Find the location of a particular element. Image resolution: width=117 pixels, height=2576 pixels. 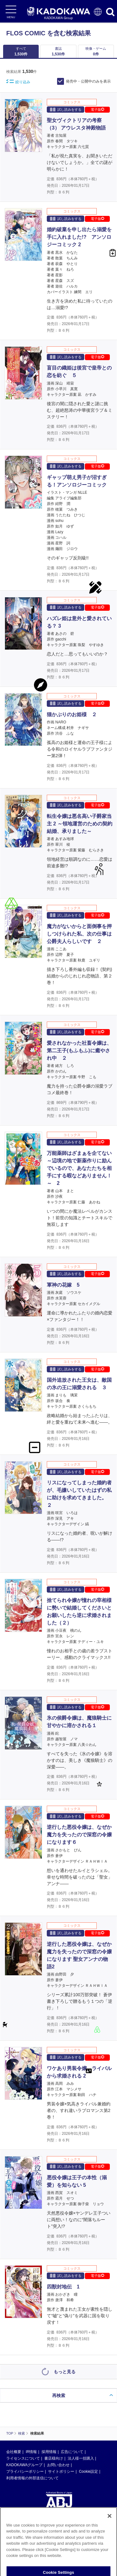

open the airbnb app is located at coordinates (97, 2029).